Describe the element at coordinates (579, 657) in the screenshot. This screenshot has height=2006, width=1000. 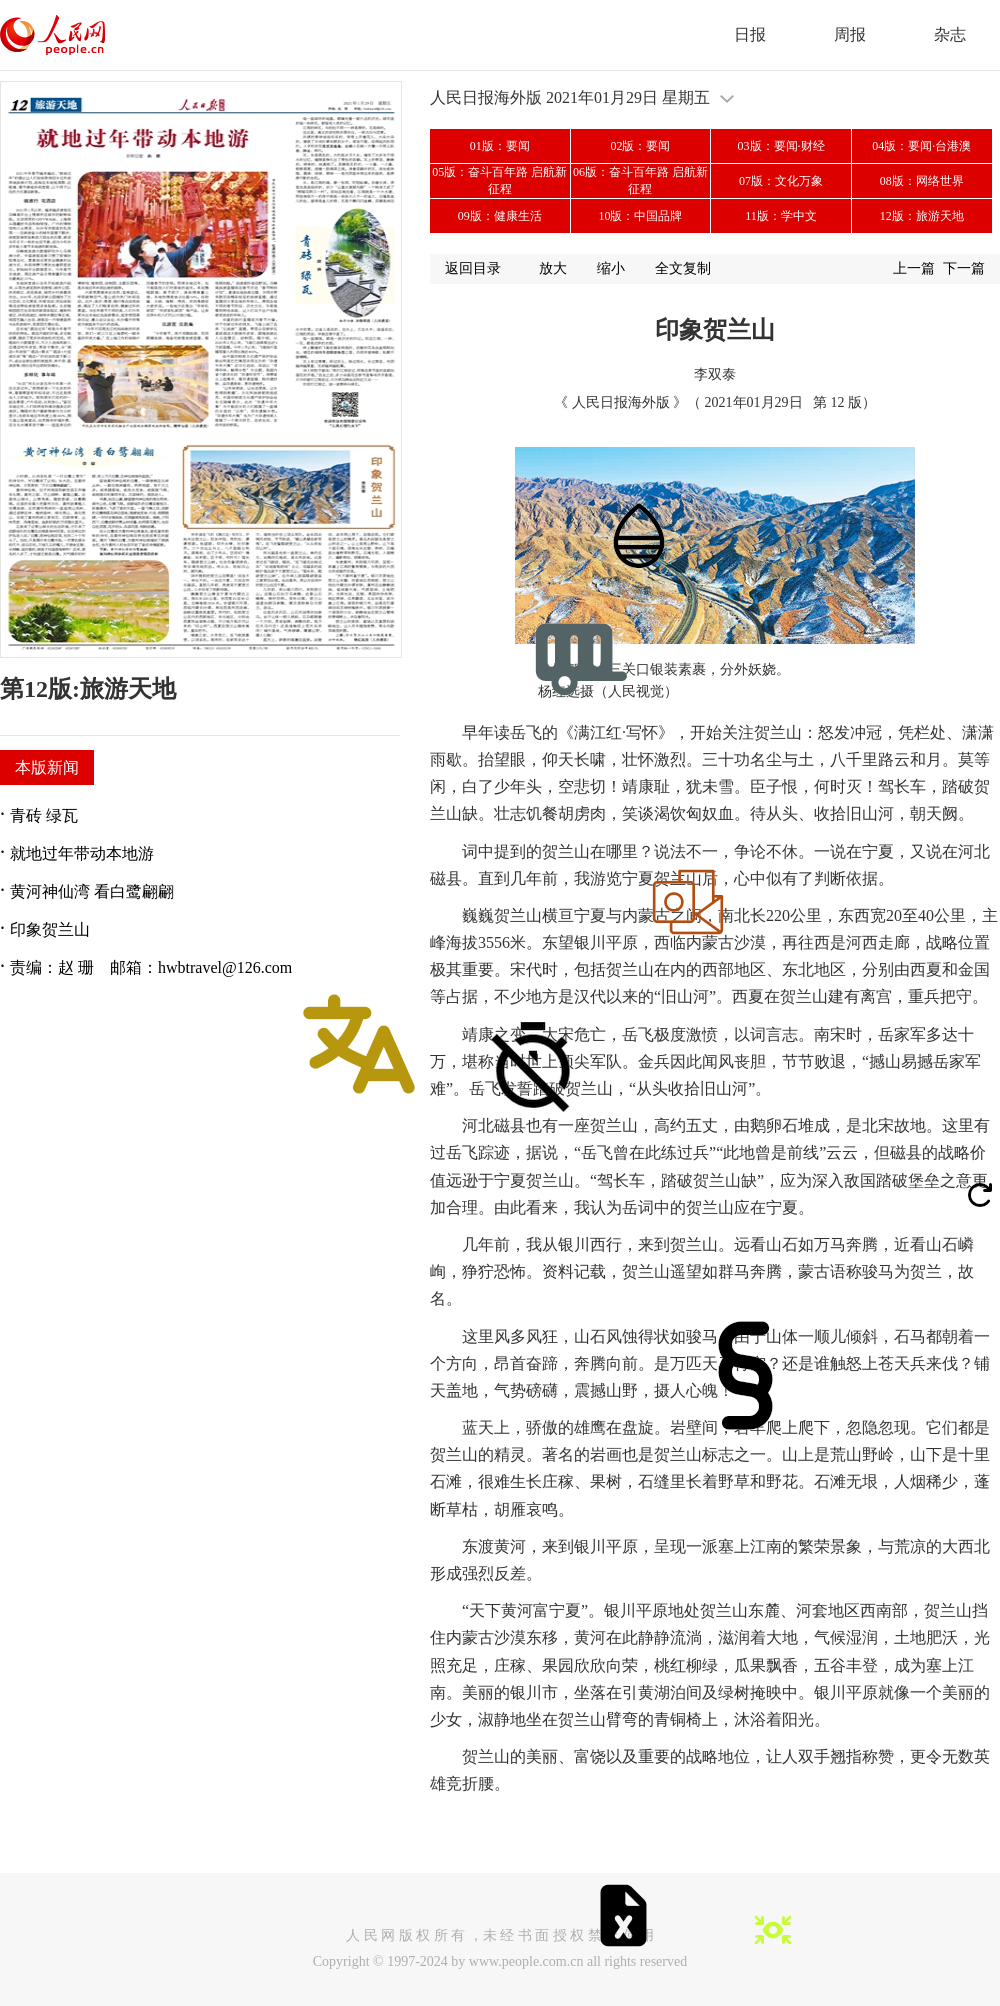
I see `view trailer or towing equipment options` at that location.